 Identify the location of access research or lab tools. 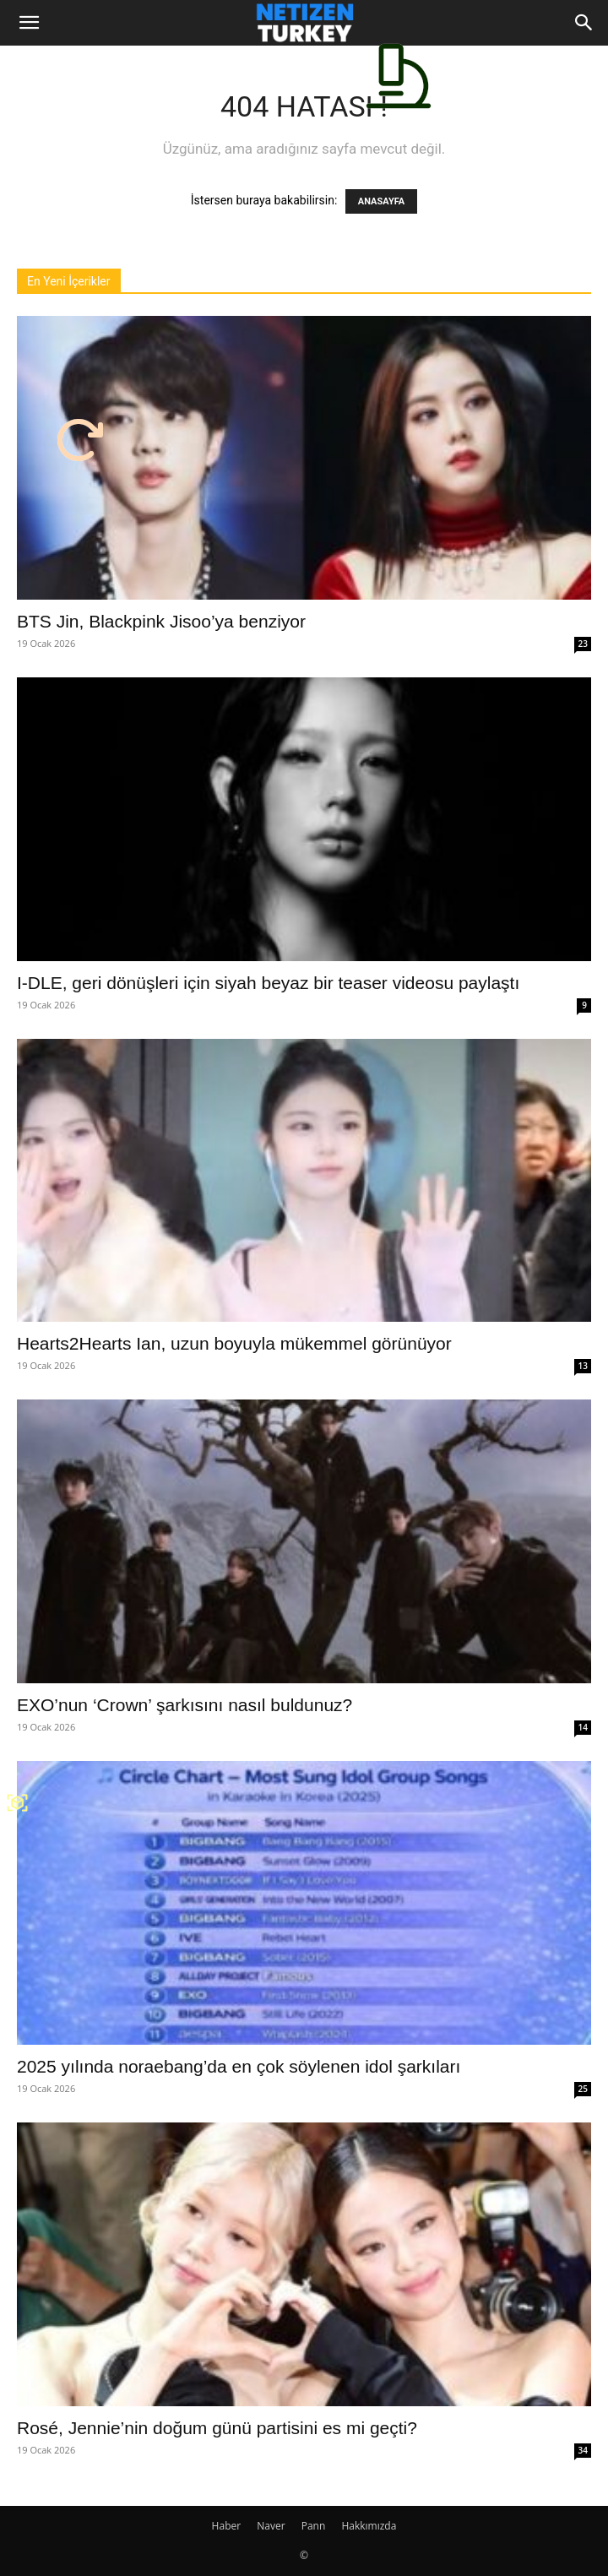
(399, 79).